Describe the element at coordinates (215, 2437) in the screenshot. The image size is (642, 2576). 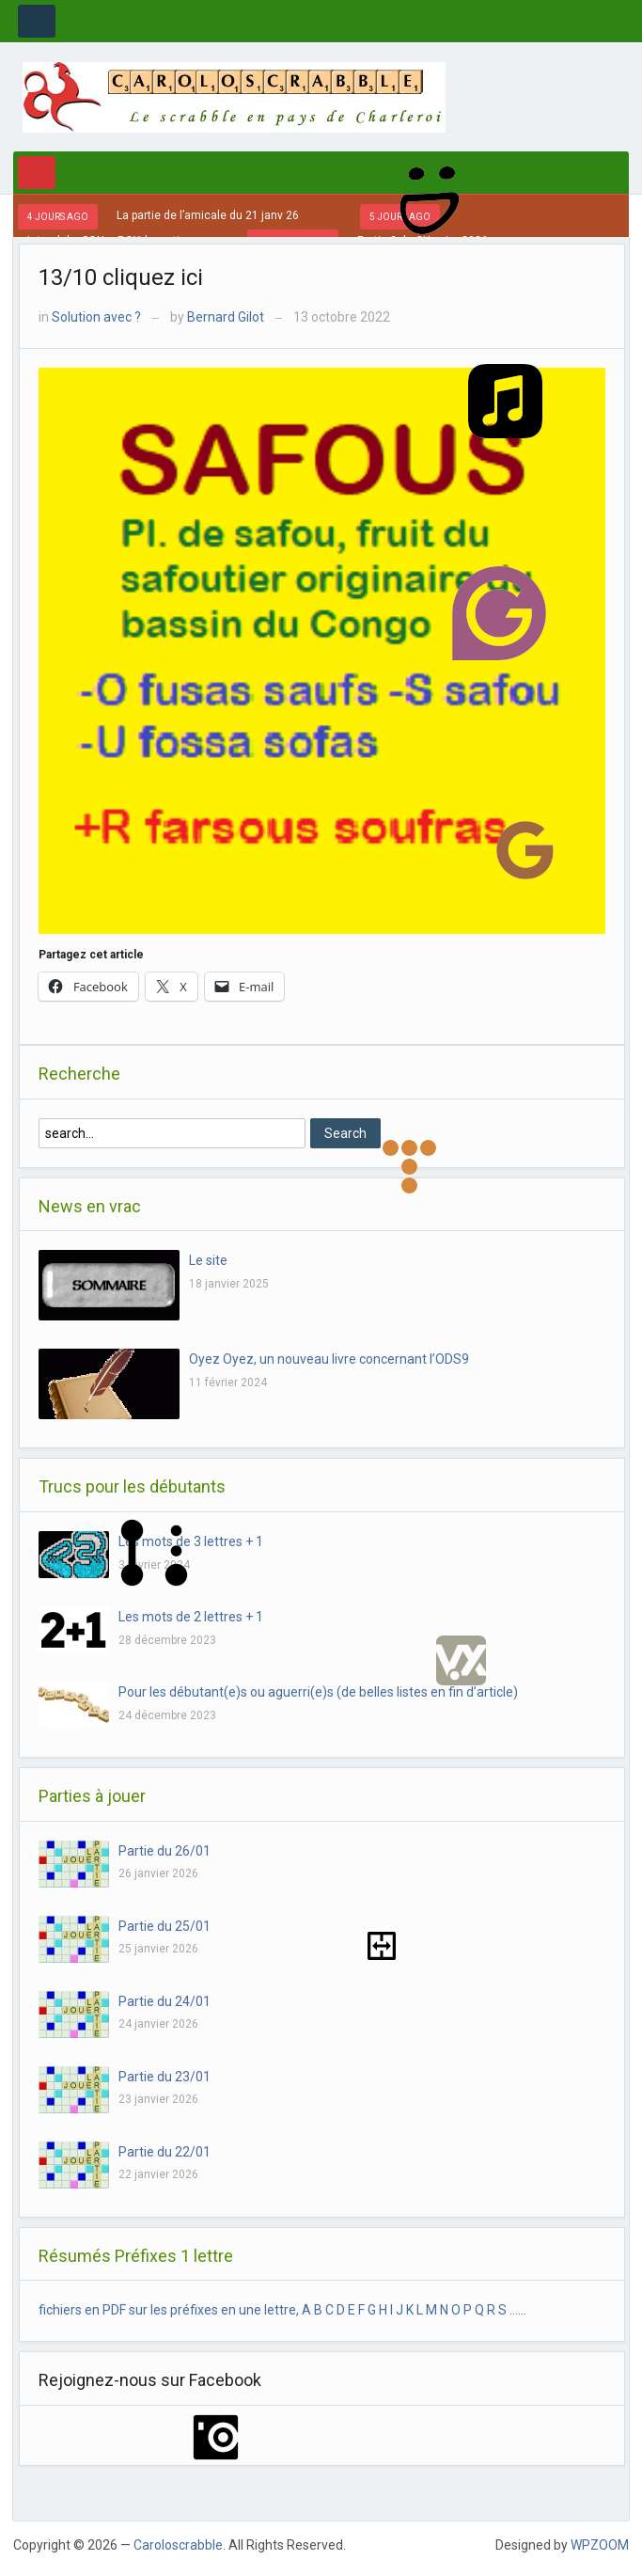
I see `access photo gallery or camera roll` at that location.